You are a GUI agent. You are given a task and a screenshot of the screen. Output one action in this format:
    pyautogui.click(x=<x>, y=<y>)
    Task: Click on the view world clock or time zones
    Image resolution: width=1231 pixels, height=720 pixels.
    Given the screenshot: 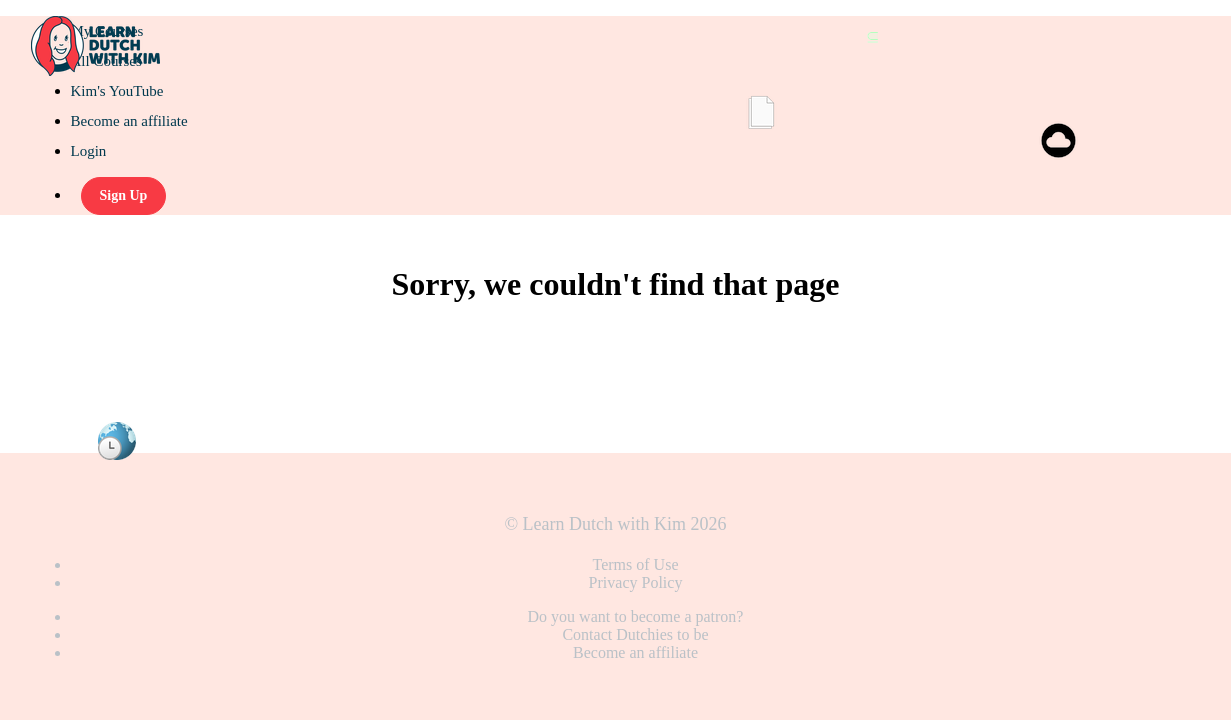 What is the action you would take?
    pyautogui.click(x=117, y=441)
    